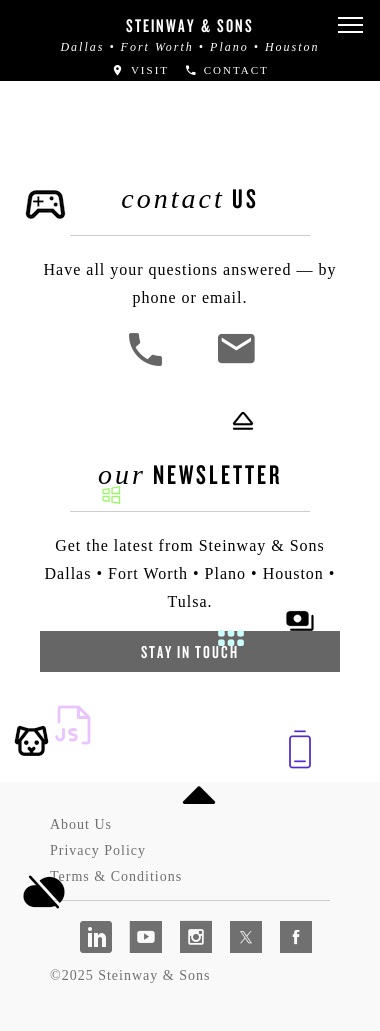  I want to click on indicates low battery status, so click(300, 750).